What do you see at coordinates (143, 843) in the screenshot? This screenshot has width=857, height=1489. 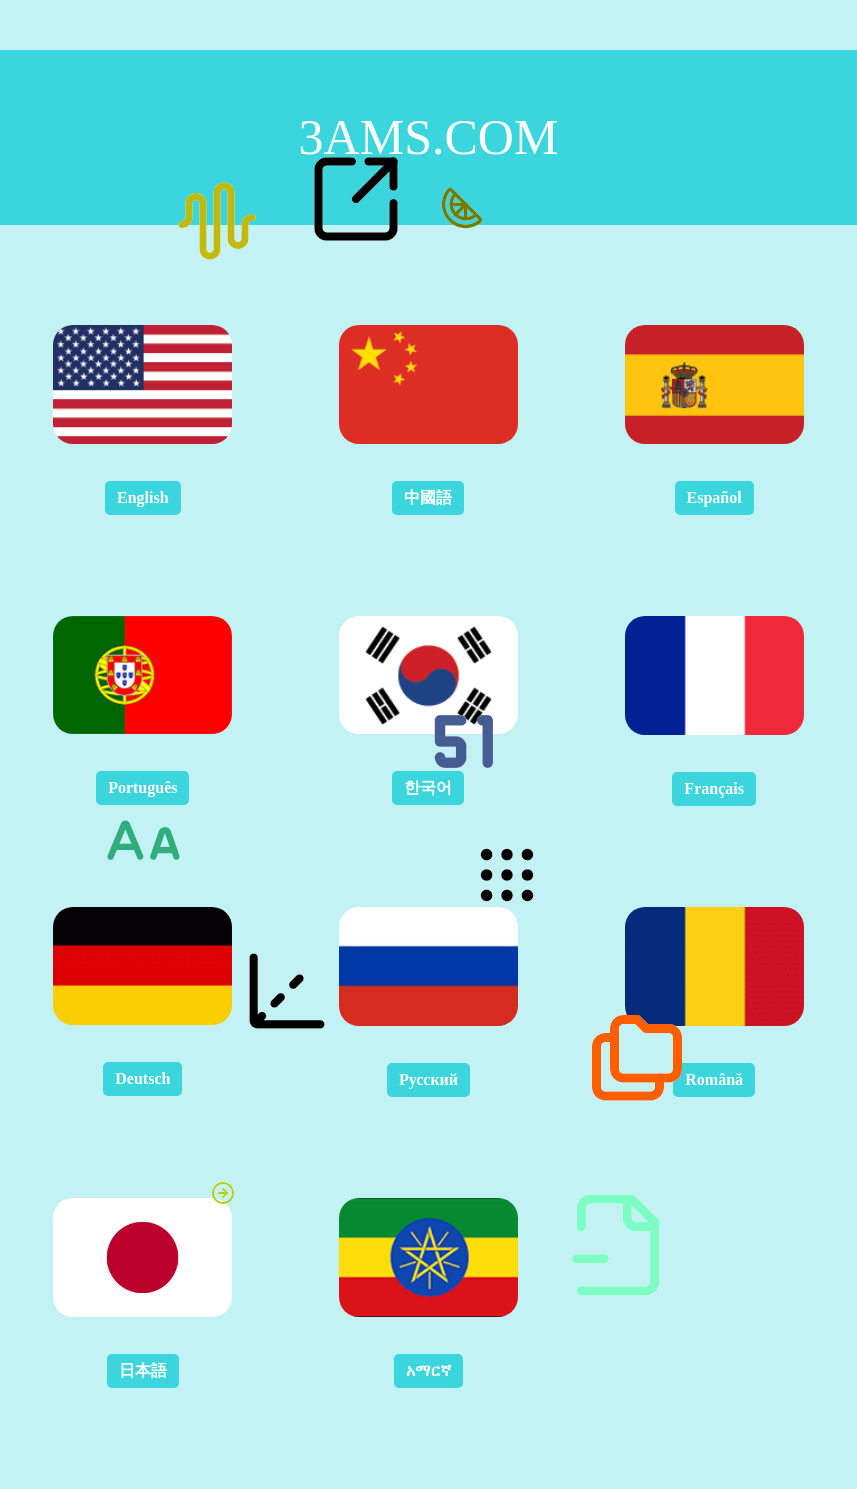 I see `adjust text size settings` at bounding box center [143, 843].